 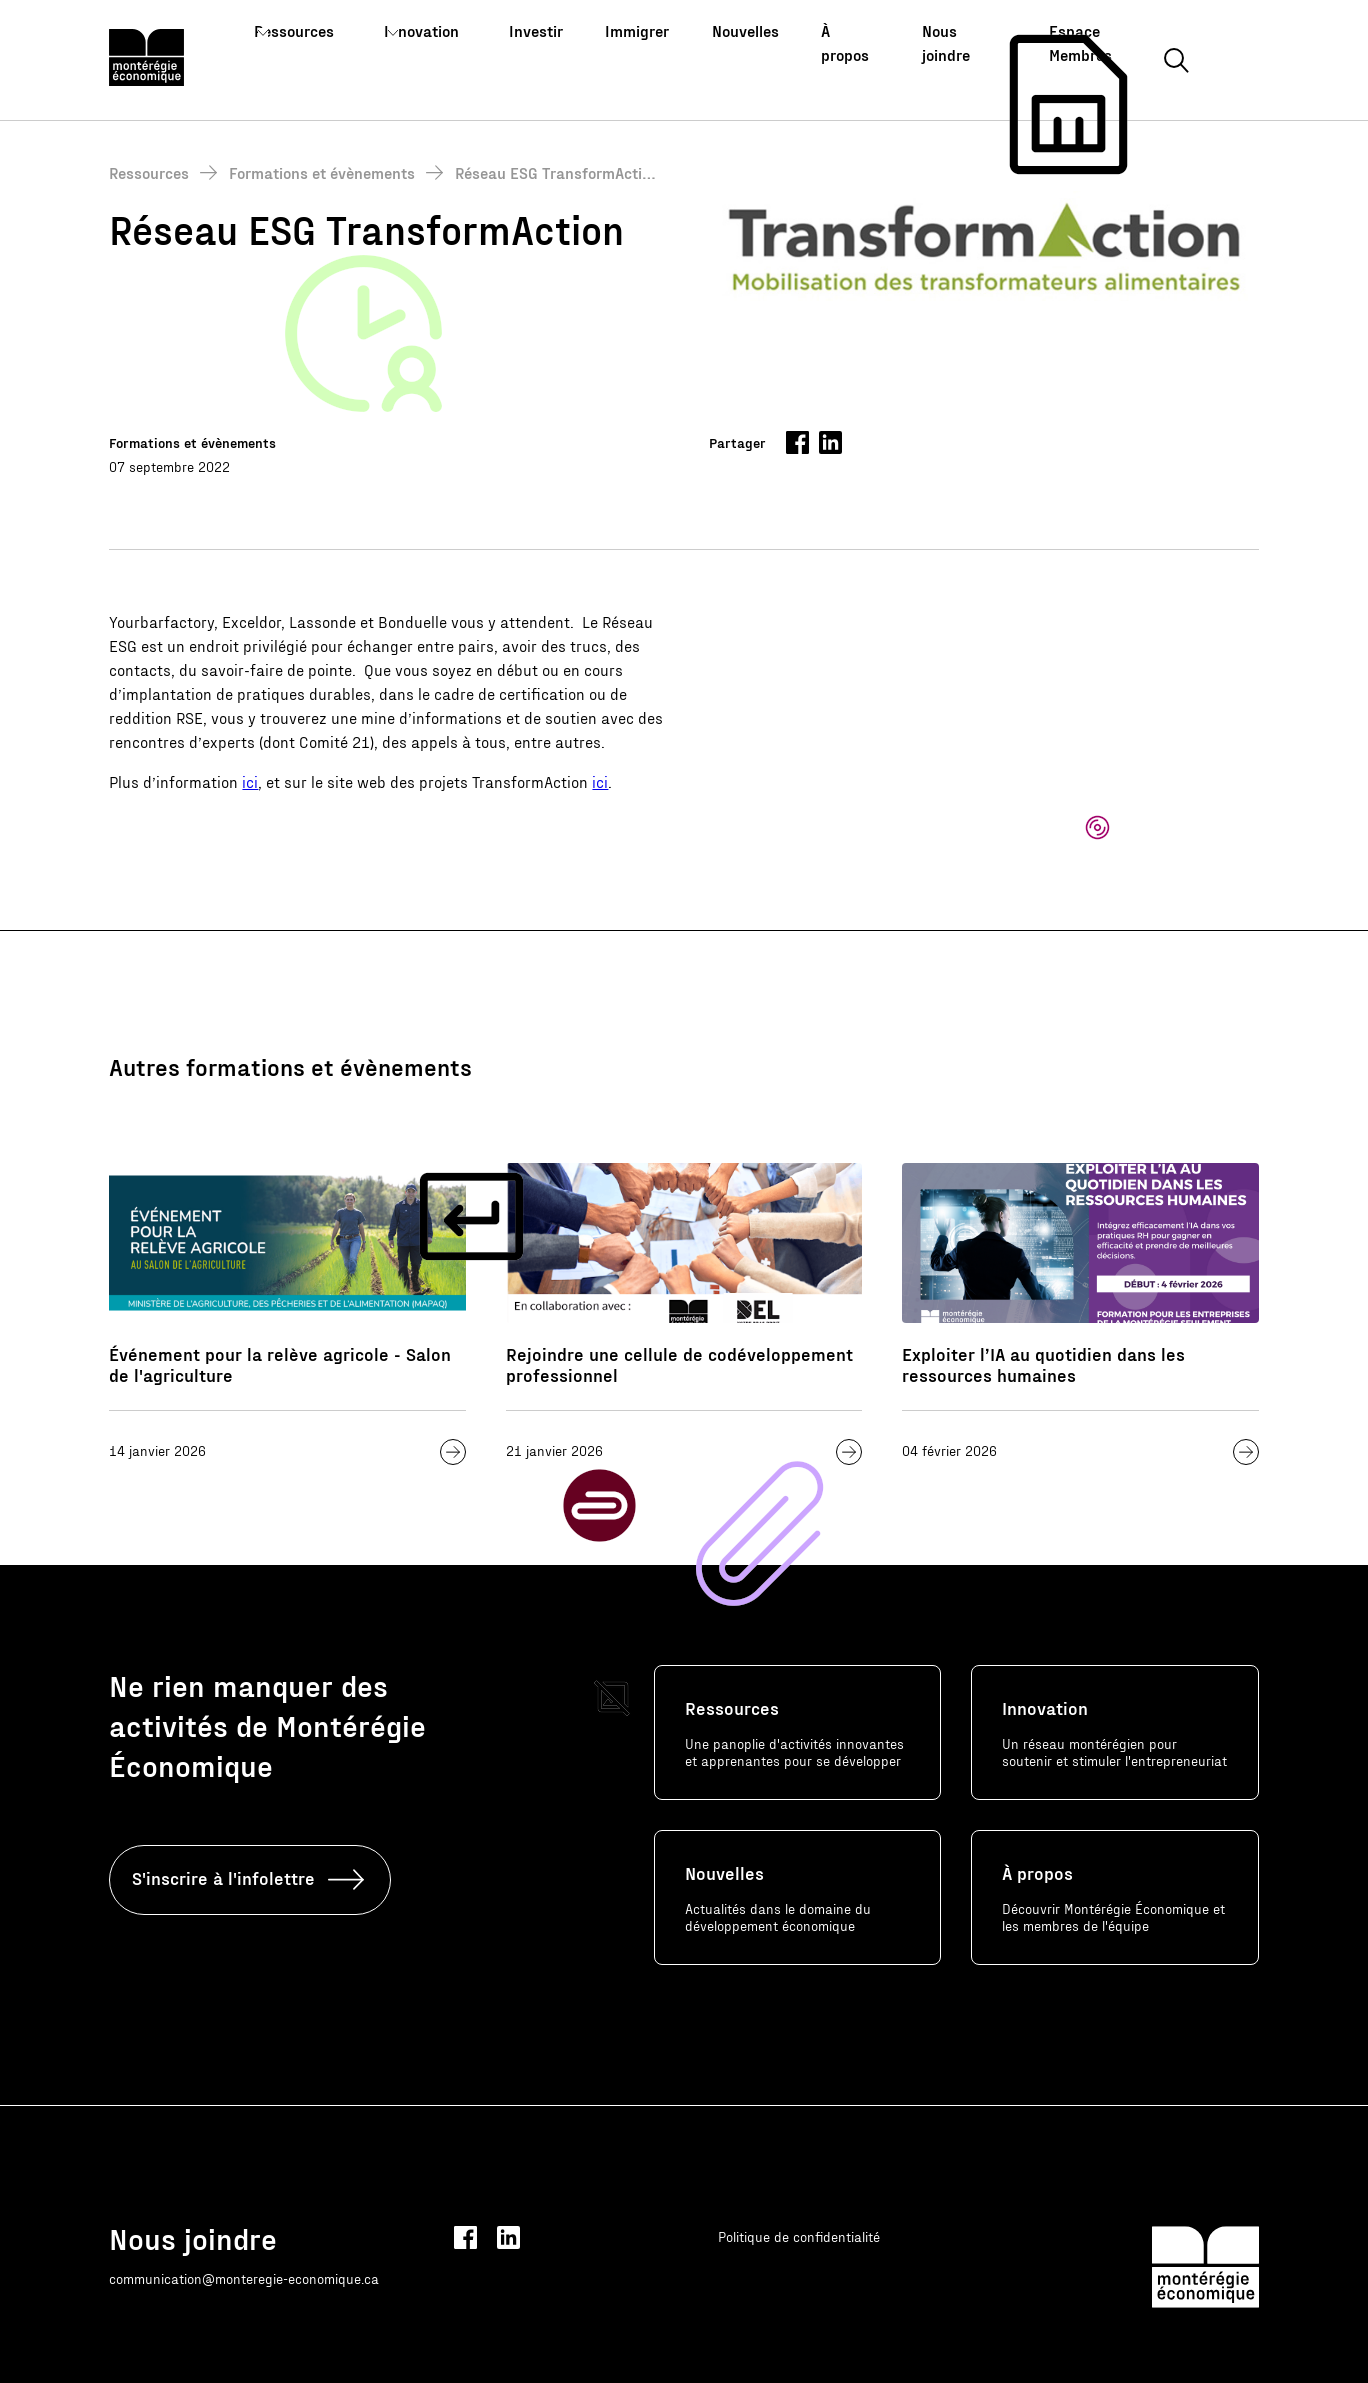 What do you see at coordinates (613, 1697) in the screenshot?
I see `image failed to load` at bounding box center [613, 1697].